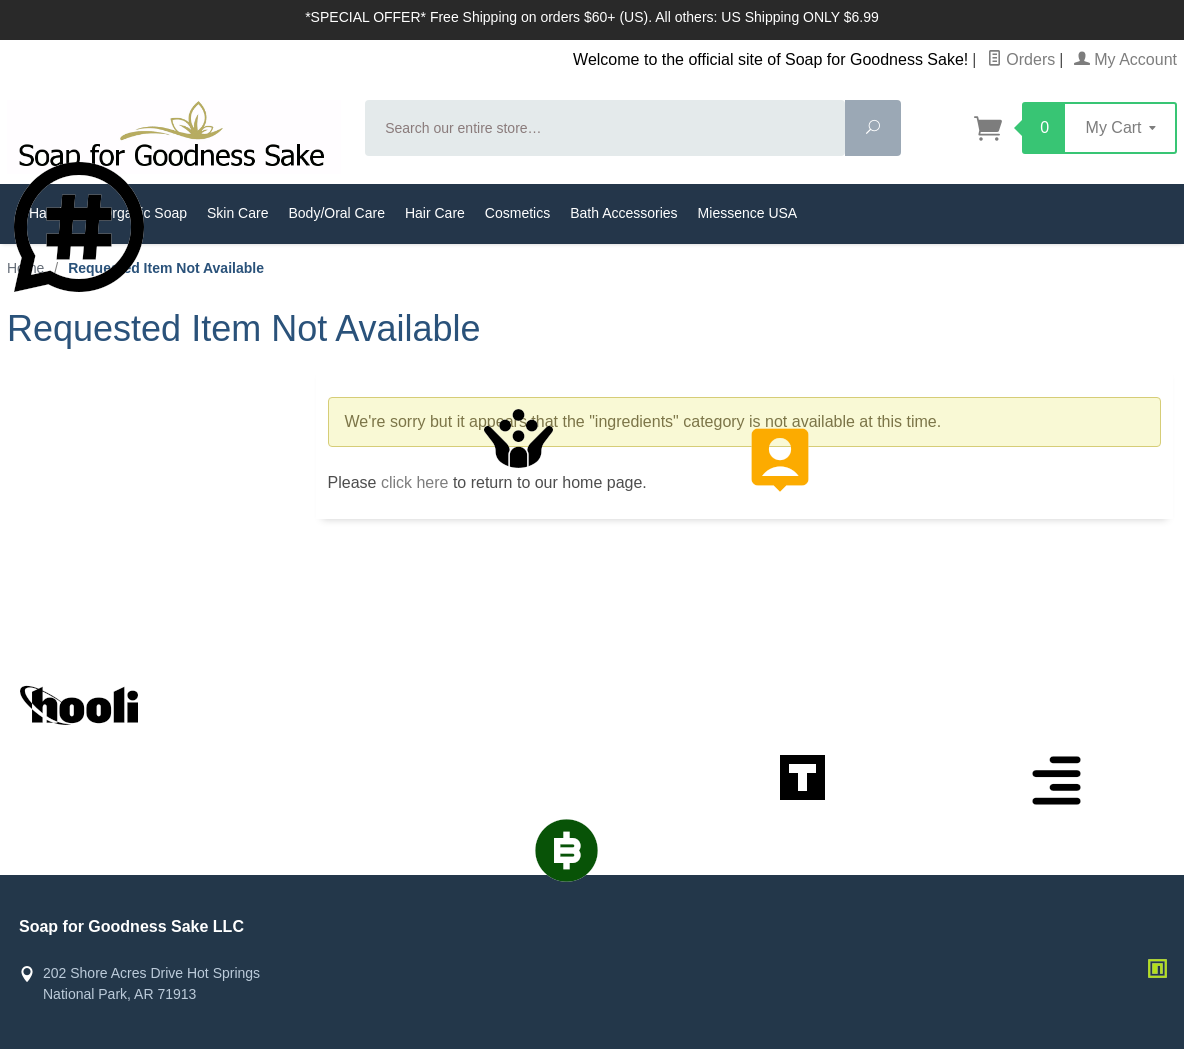 This screenshot has width=1184, height=1049. I want to click on npm package registry logo, so click(1157, 968).